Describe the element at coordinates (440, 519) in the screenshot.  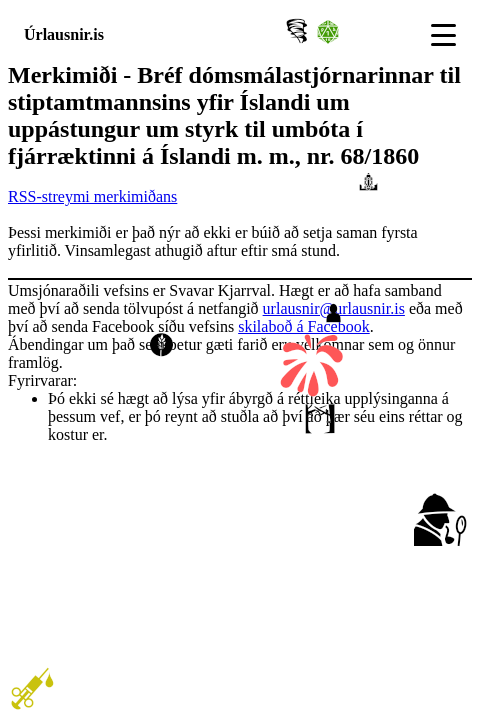
I see `search or investigate content` at that location.